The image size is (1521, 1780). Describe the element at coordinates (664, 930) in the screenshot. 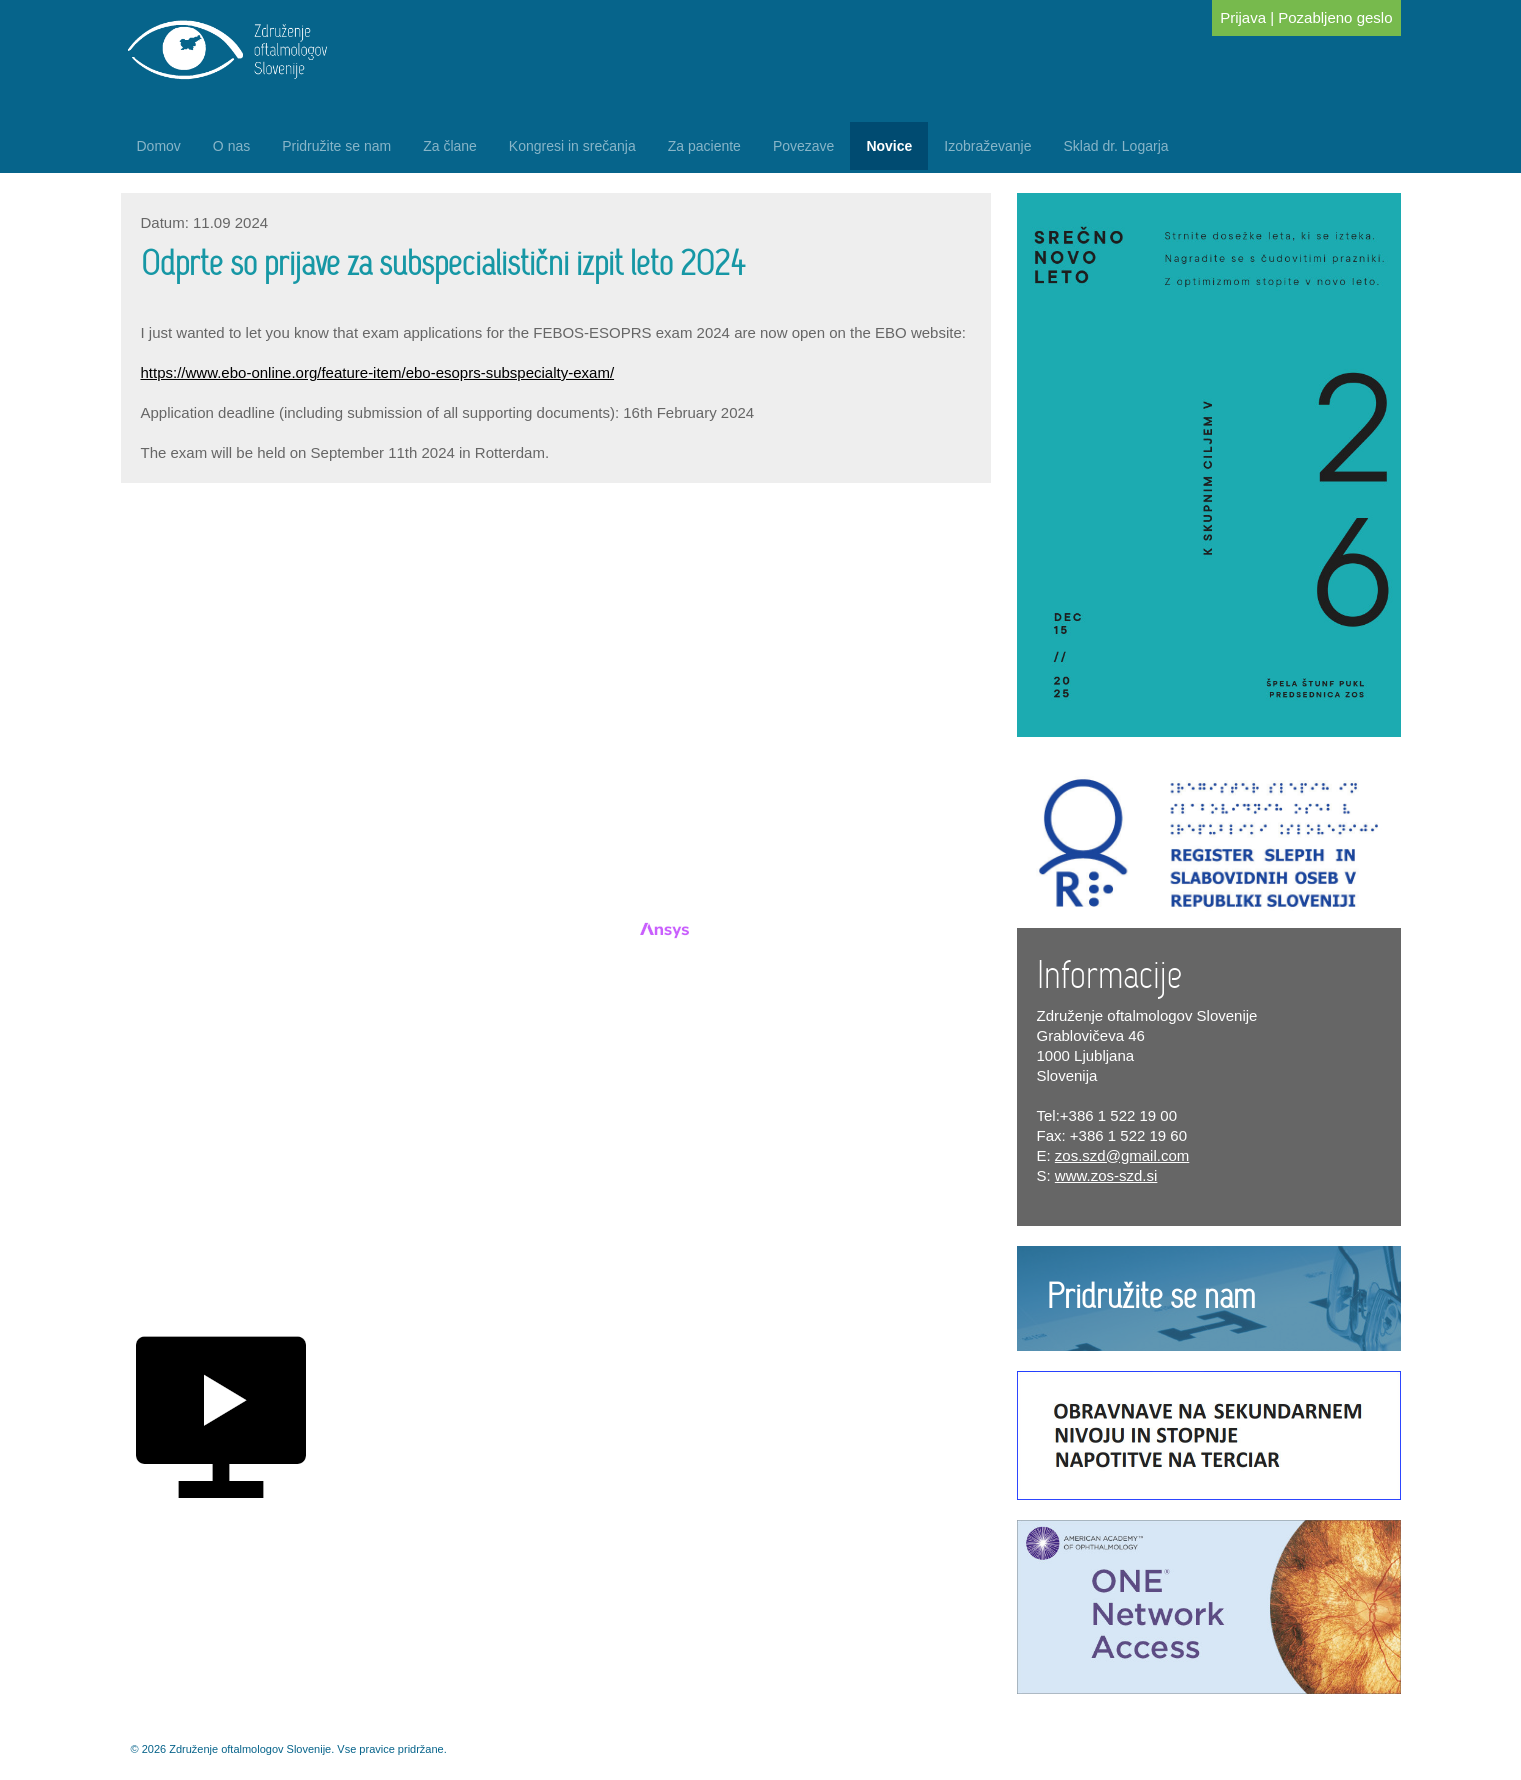

I see `ansys engineering simulation software logo` at that location.